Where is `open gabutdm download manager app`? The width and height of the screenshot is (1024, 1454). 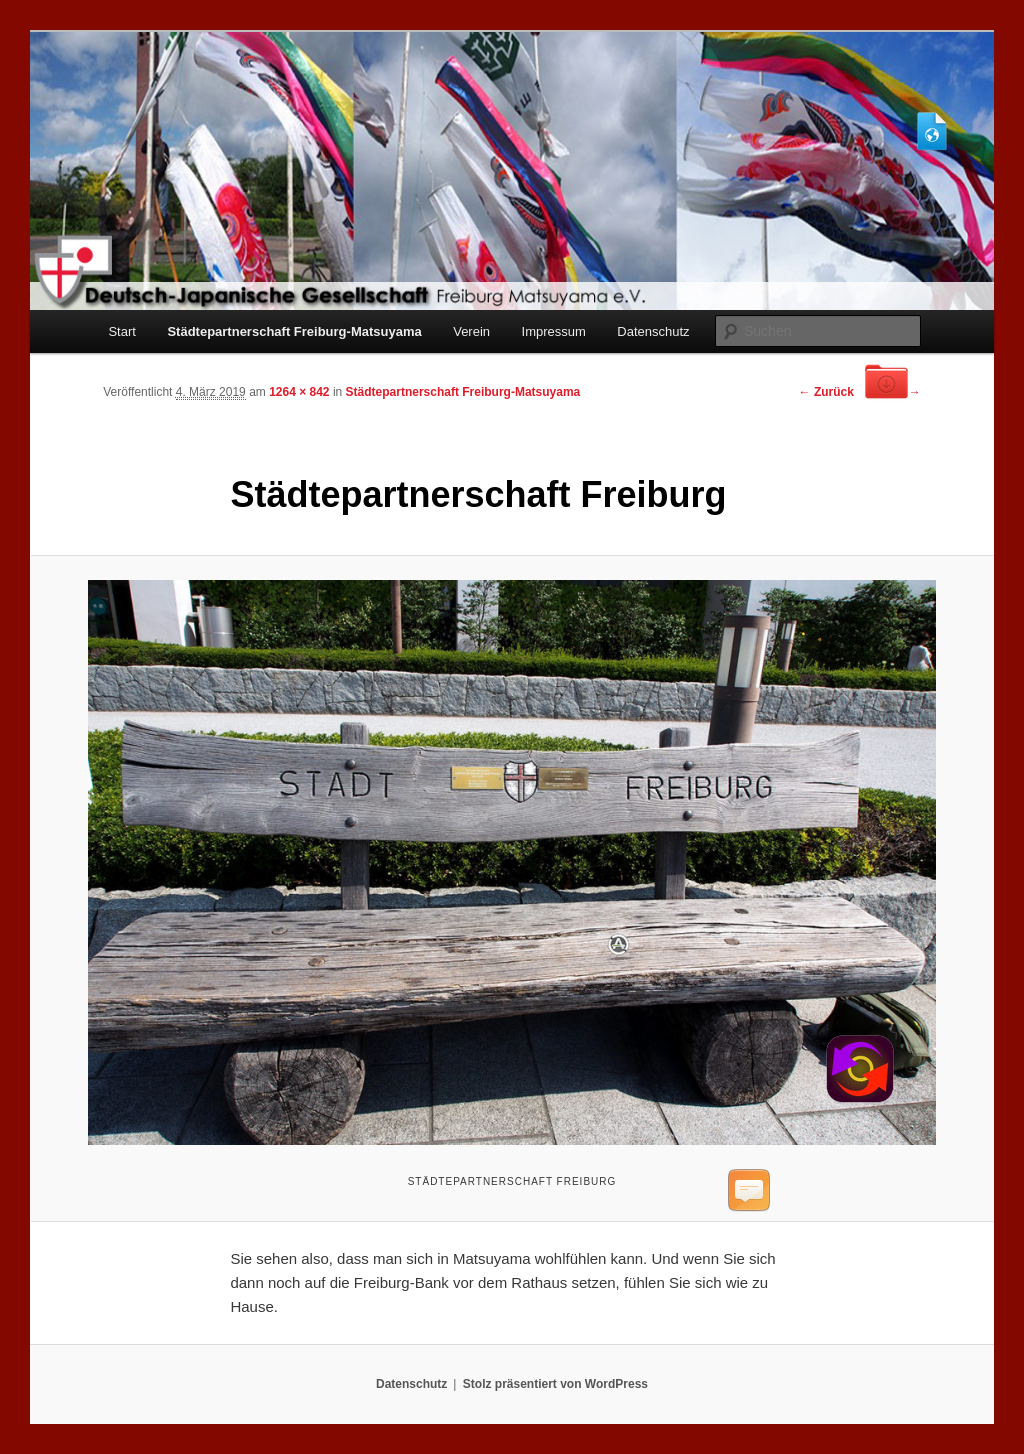
open gabutdm download manager app is located at coordinates (860, 1069).